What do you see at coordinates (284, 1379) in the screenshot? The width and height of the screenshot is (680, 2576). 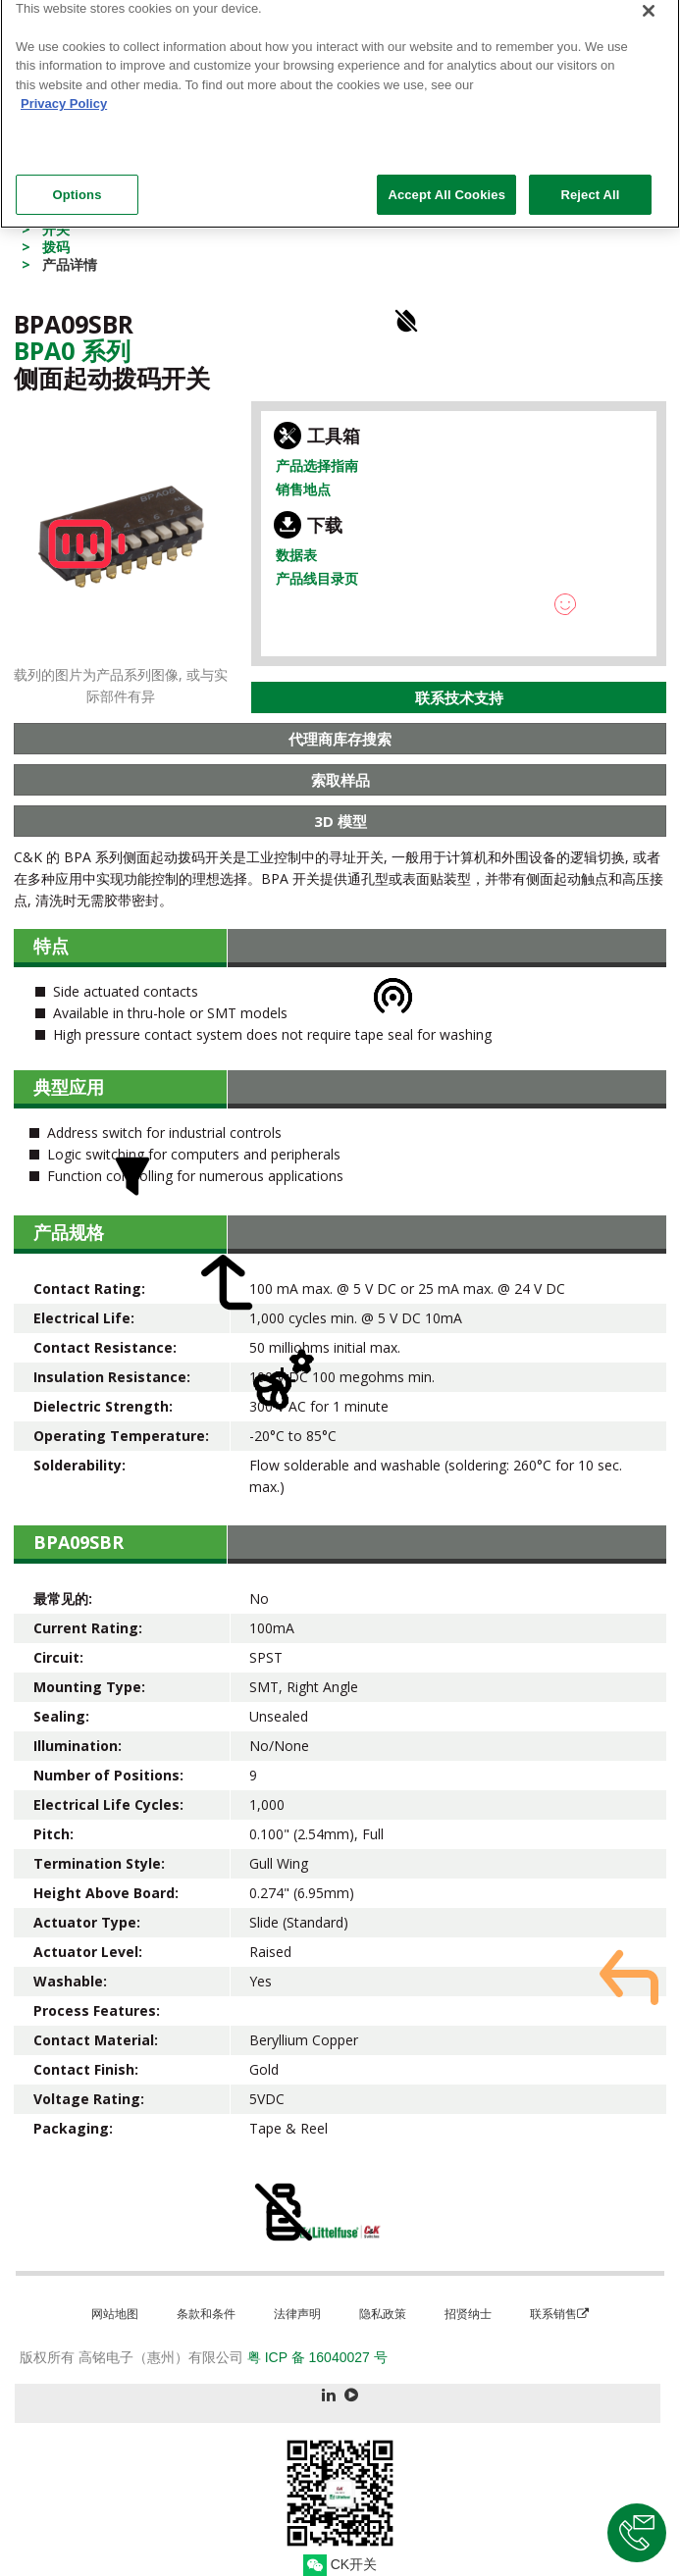 I see `access nature or outdoor-related emoji` at bounding box center [284, 1379].